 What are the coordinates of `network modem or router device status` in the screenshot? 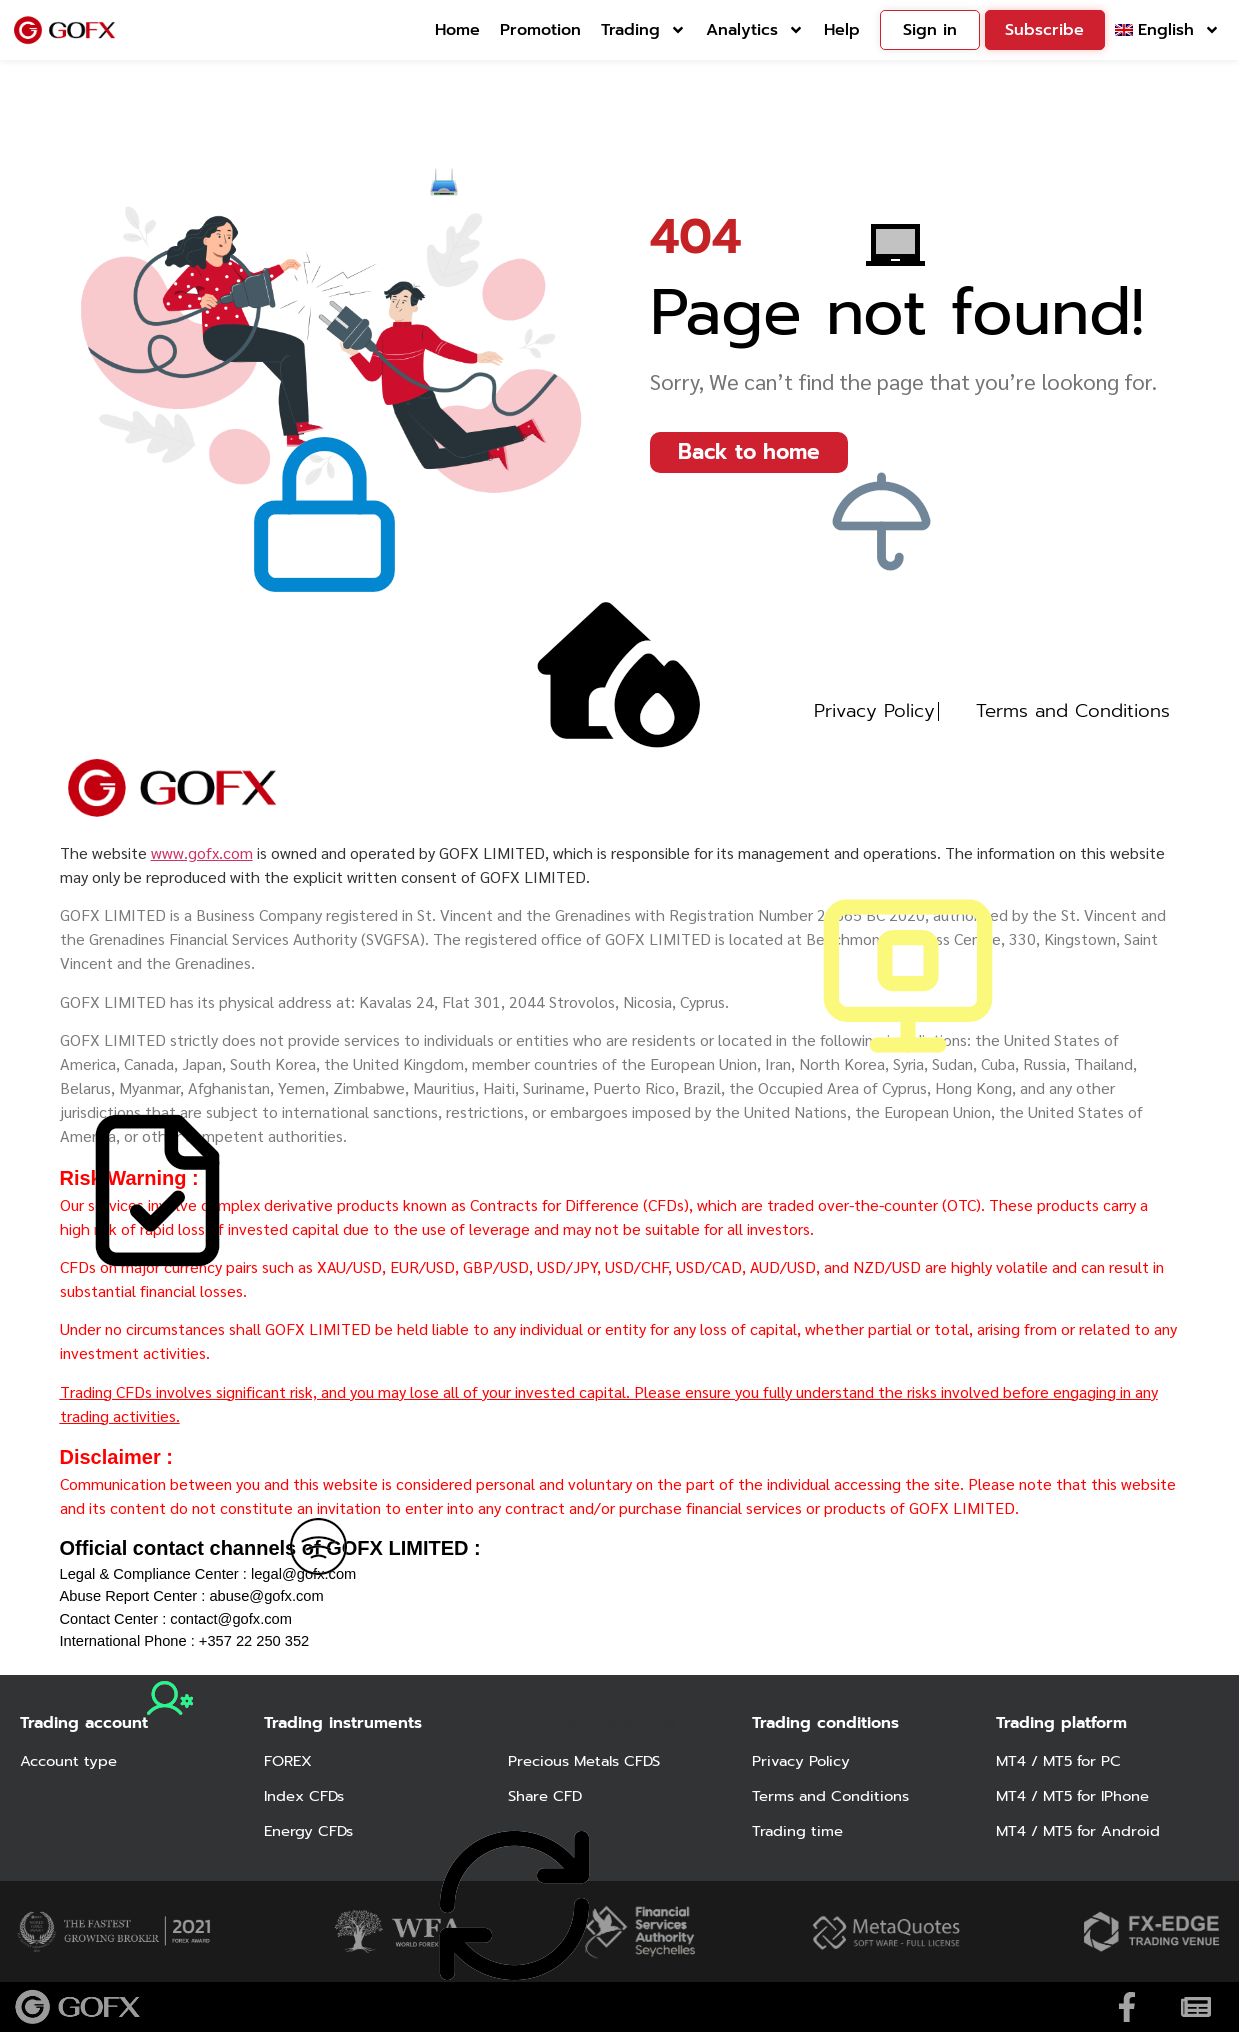 It's located at (444, 182).